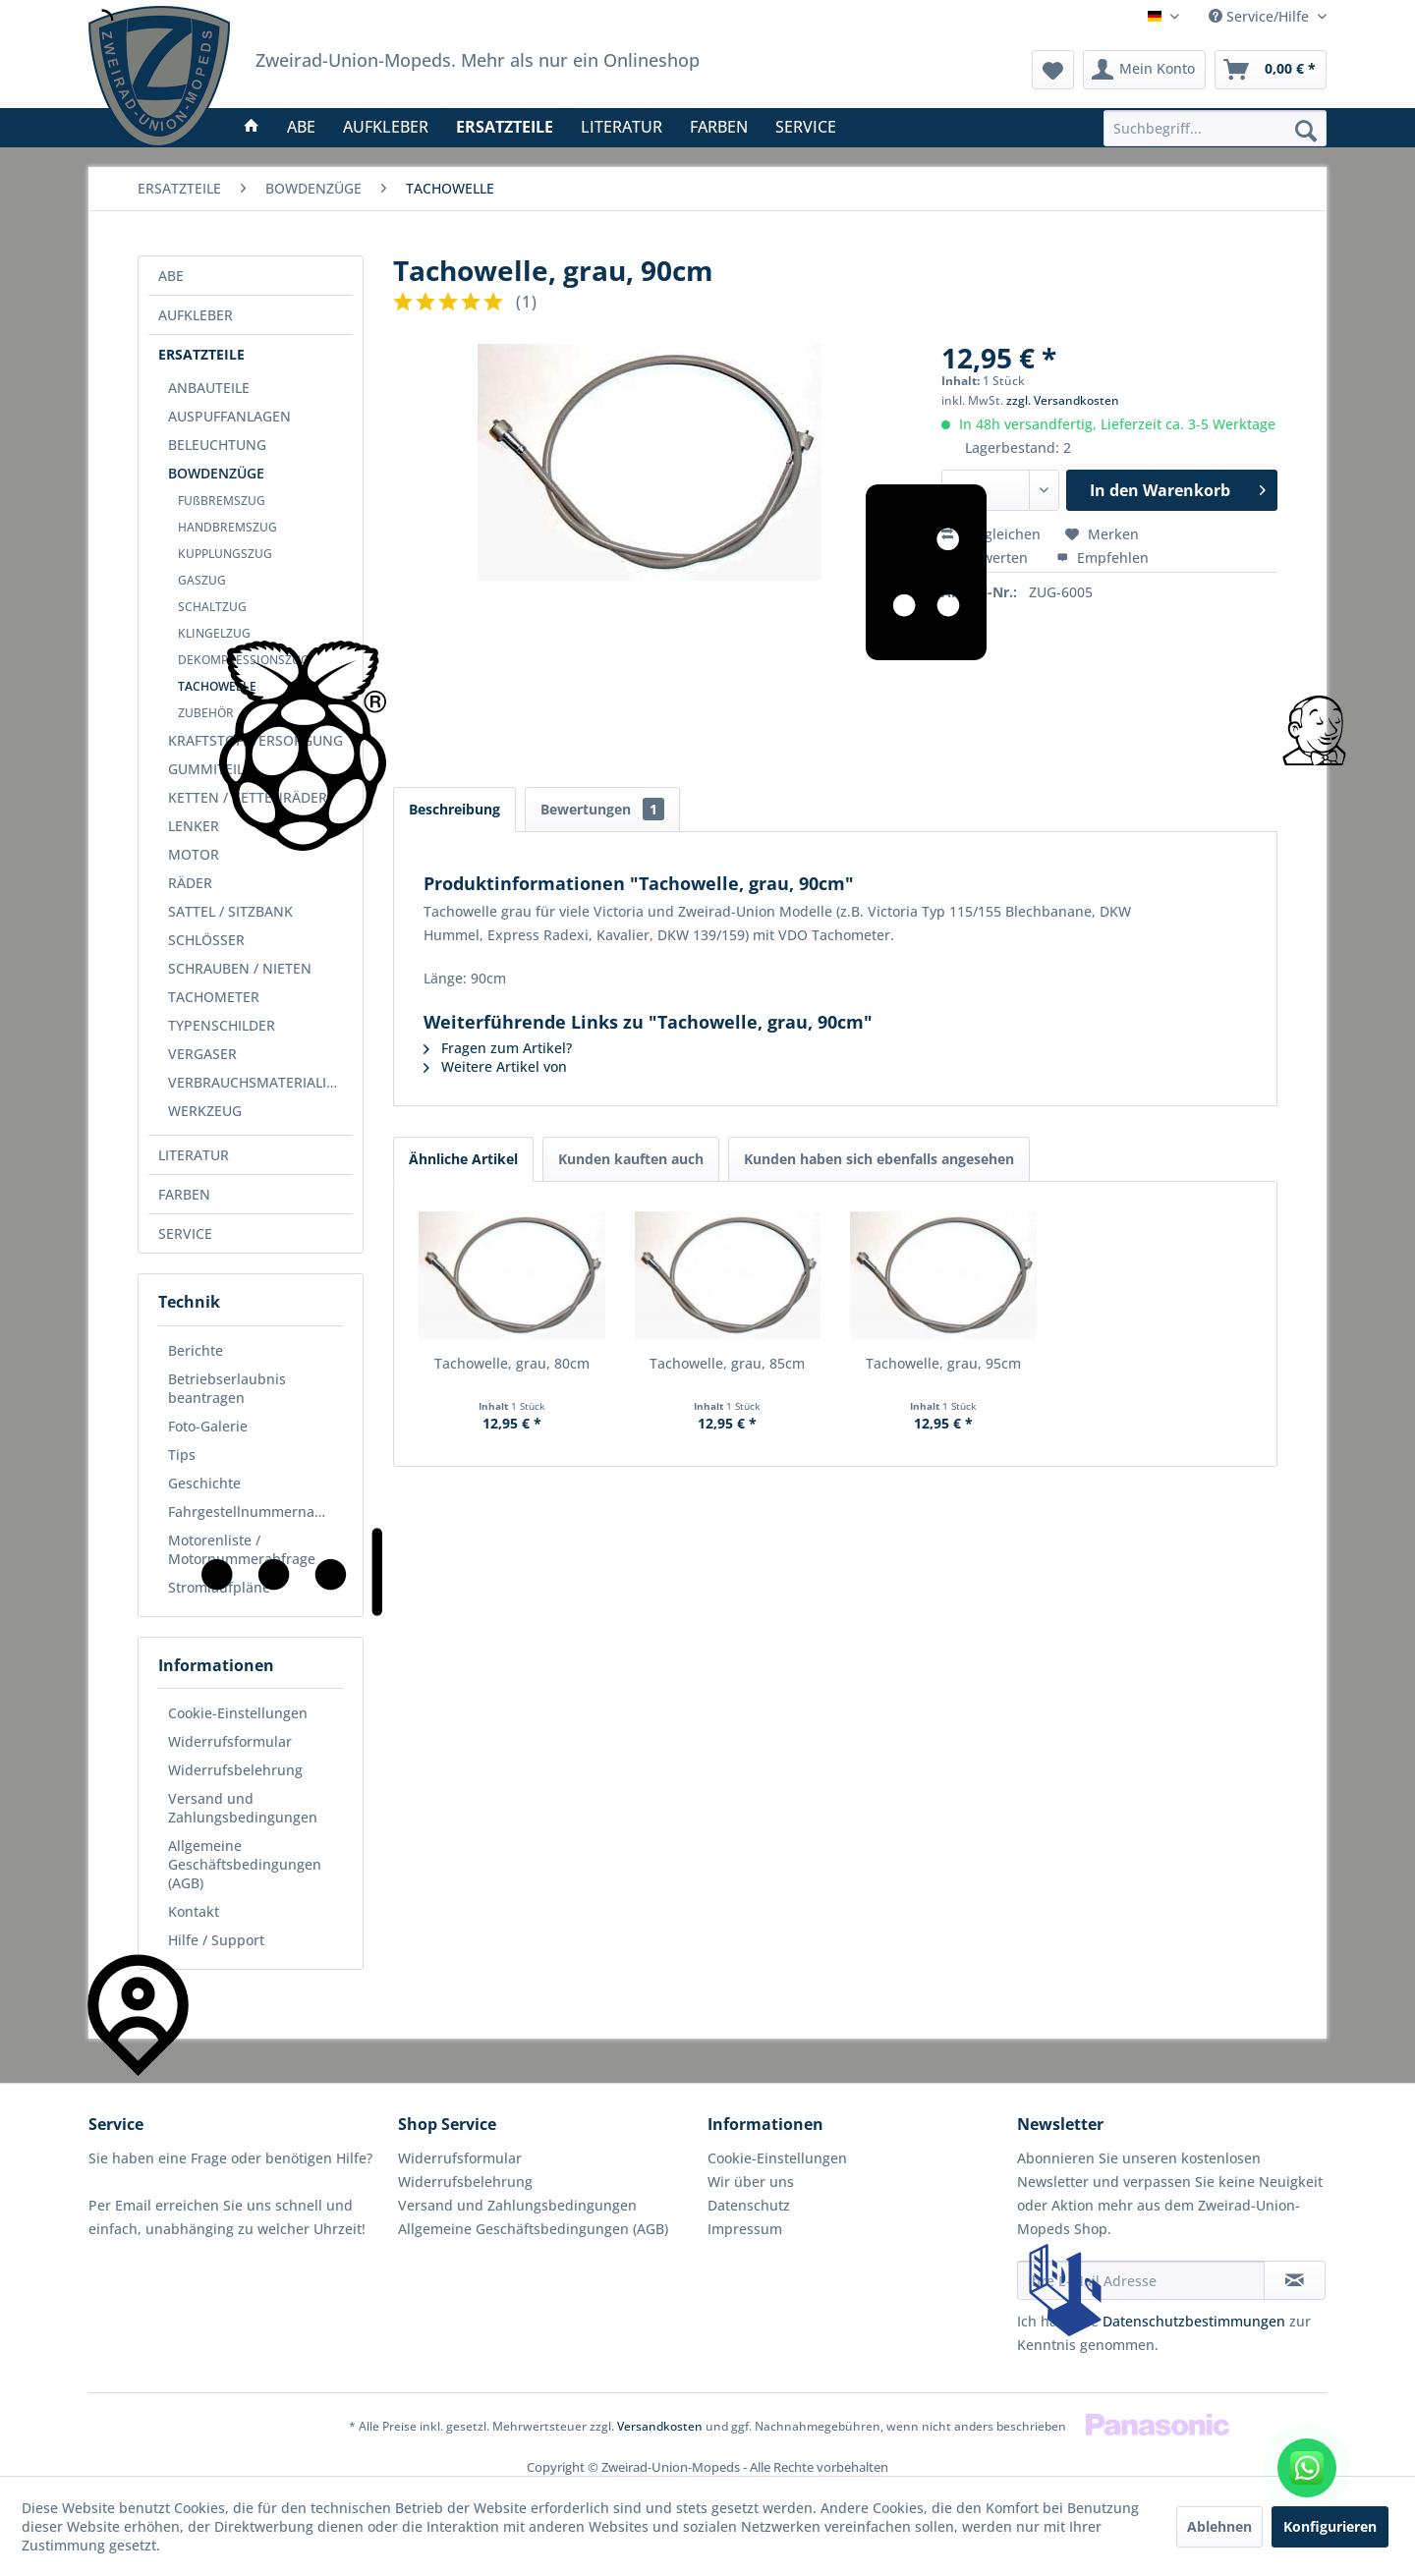  I want to click on tails operating system logo, so click(1065, 2290).